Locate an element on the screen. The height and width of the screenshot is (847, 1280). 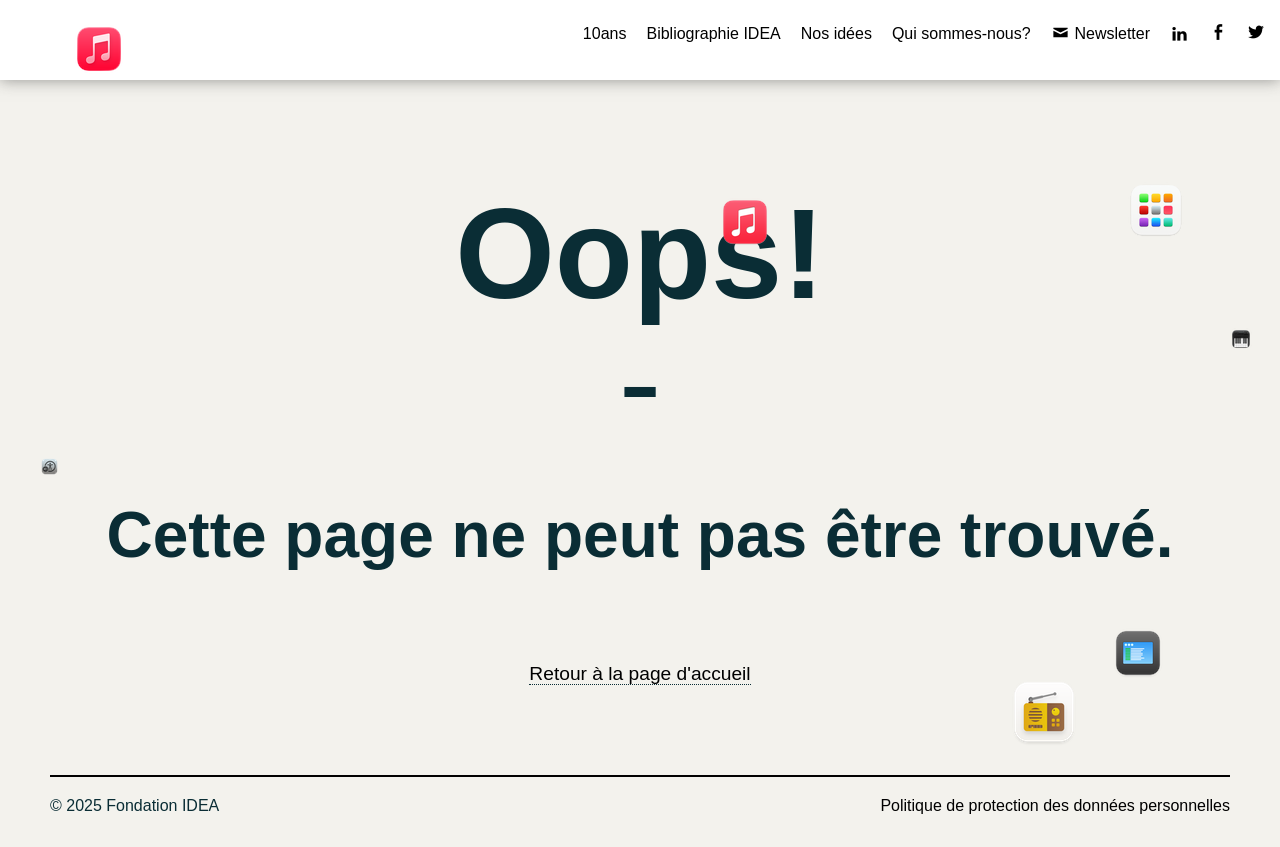
open Apple Music app is located at coordinates (745, 222).